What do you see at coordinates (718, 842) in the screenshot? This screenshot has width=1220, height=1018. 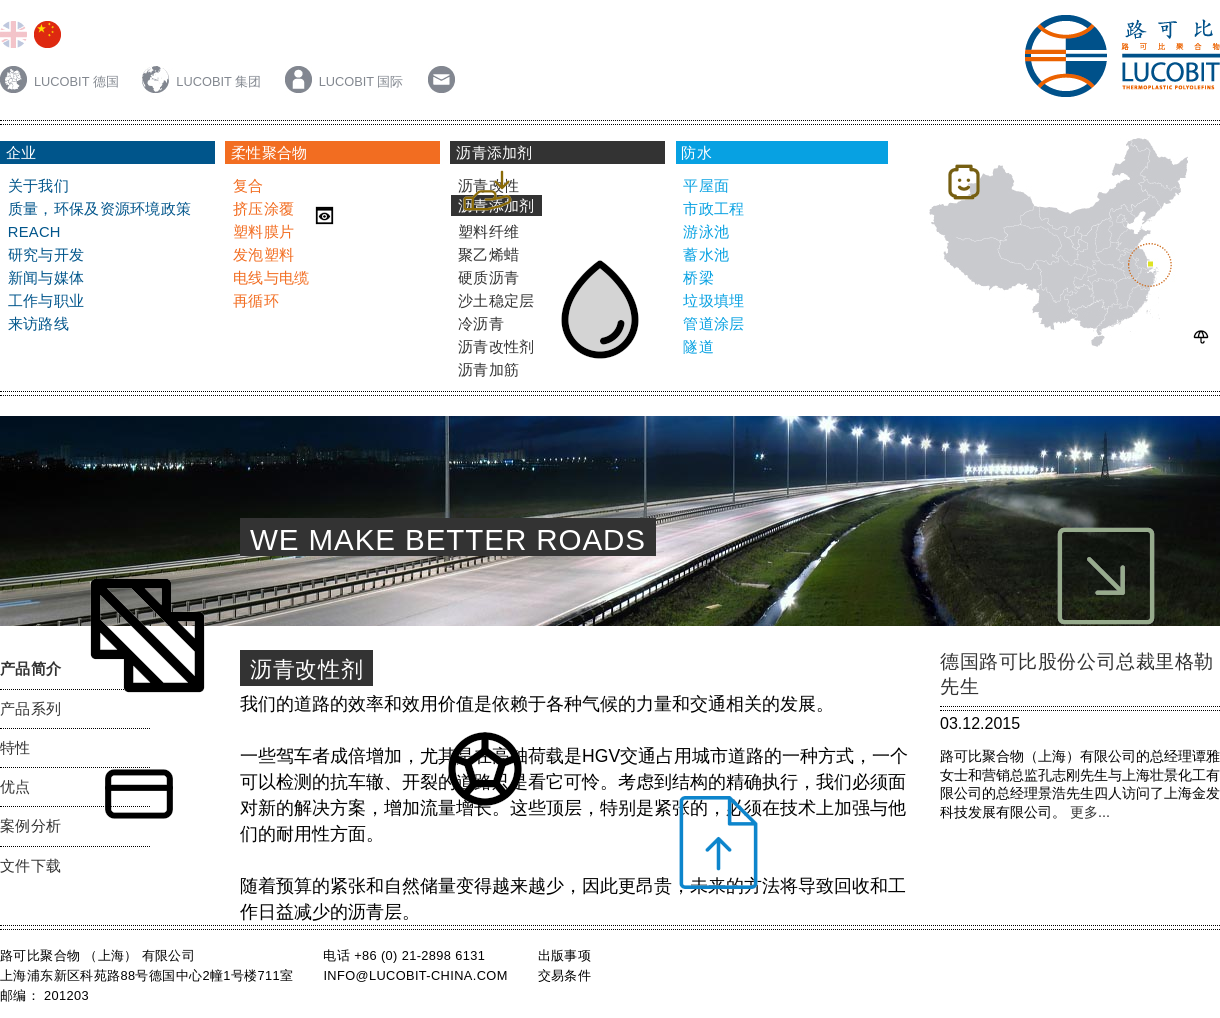 I see `upload a file` at bounding box center [718, 842].